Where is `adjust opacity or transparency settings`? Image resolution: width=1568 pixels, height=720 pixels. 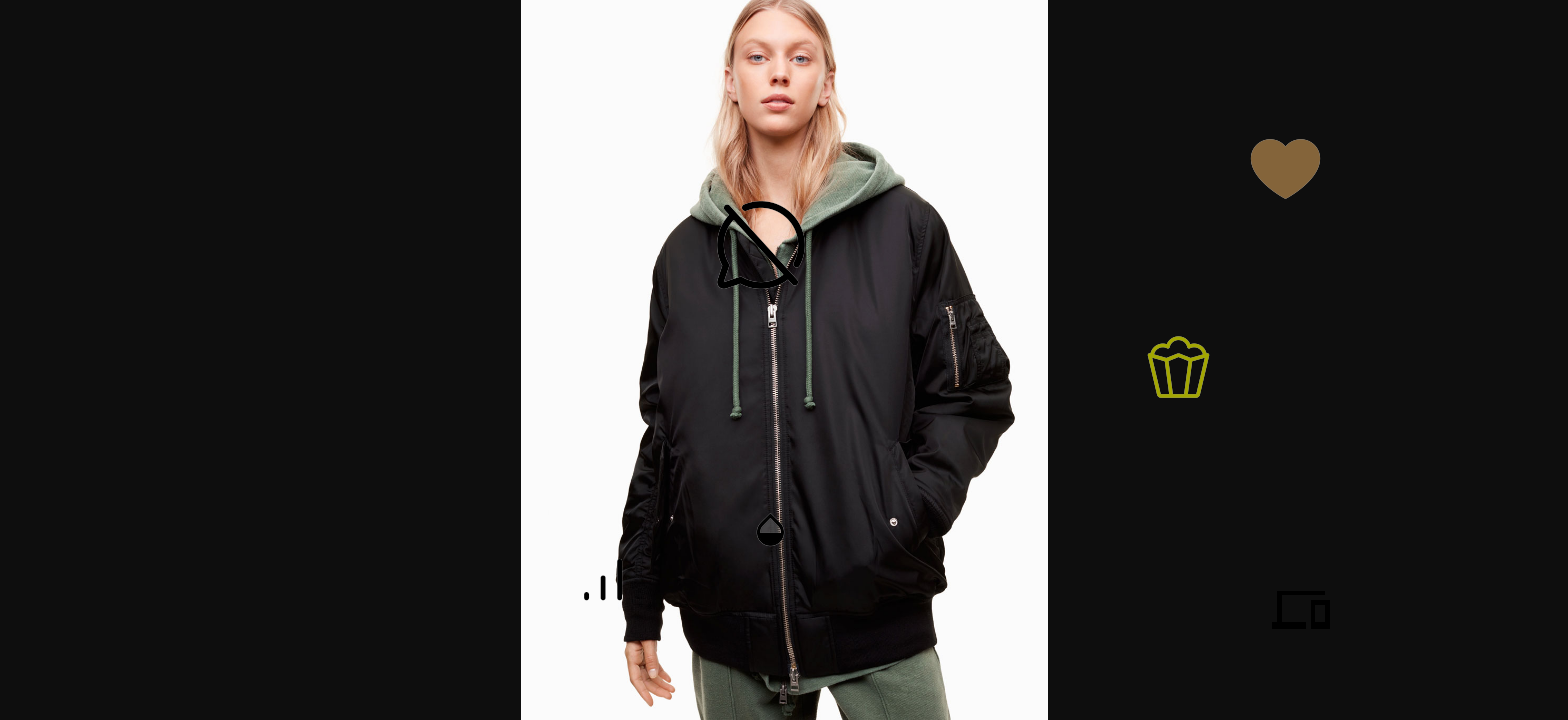 adjust opacity or transparency settings is located at coordinates (770, 529).